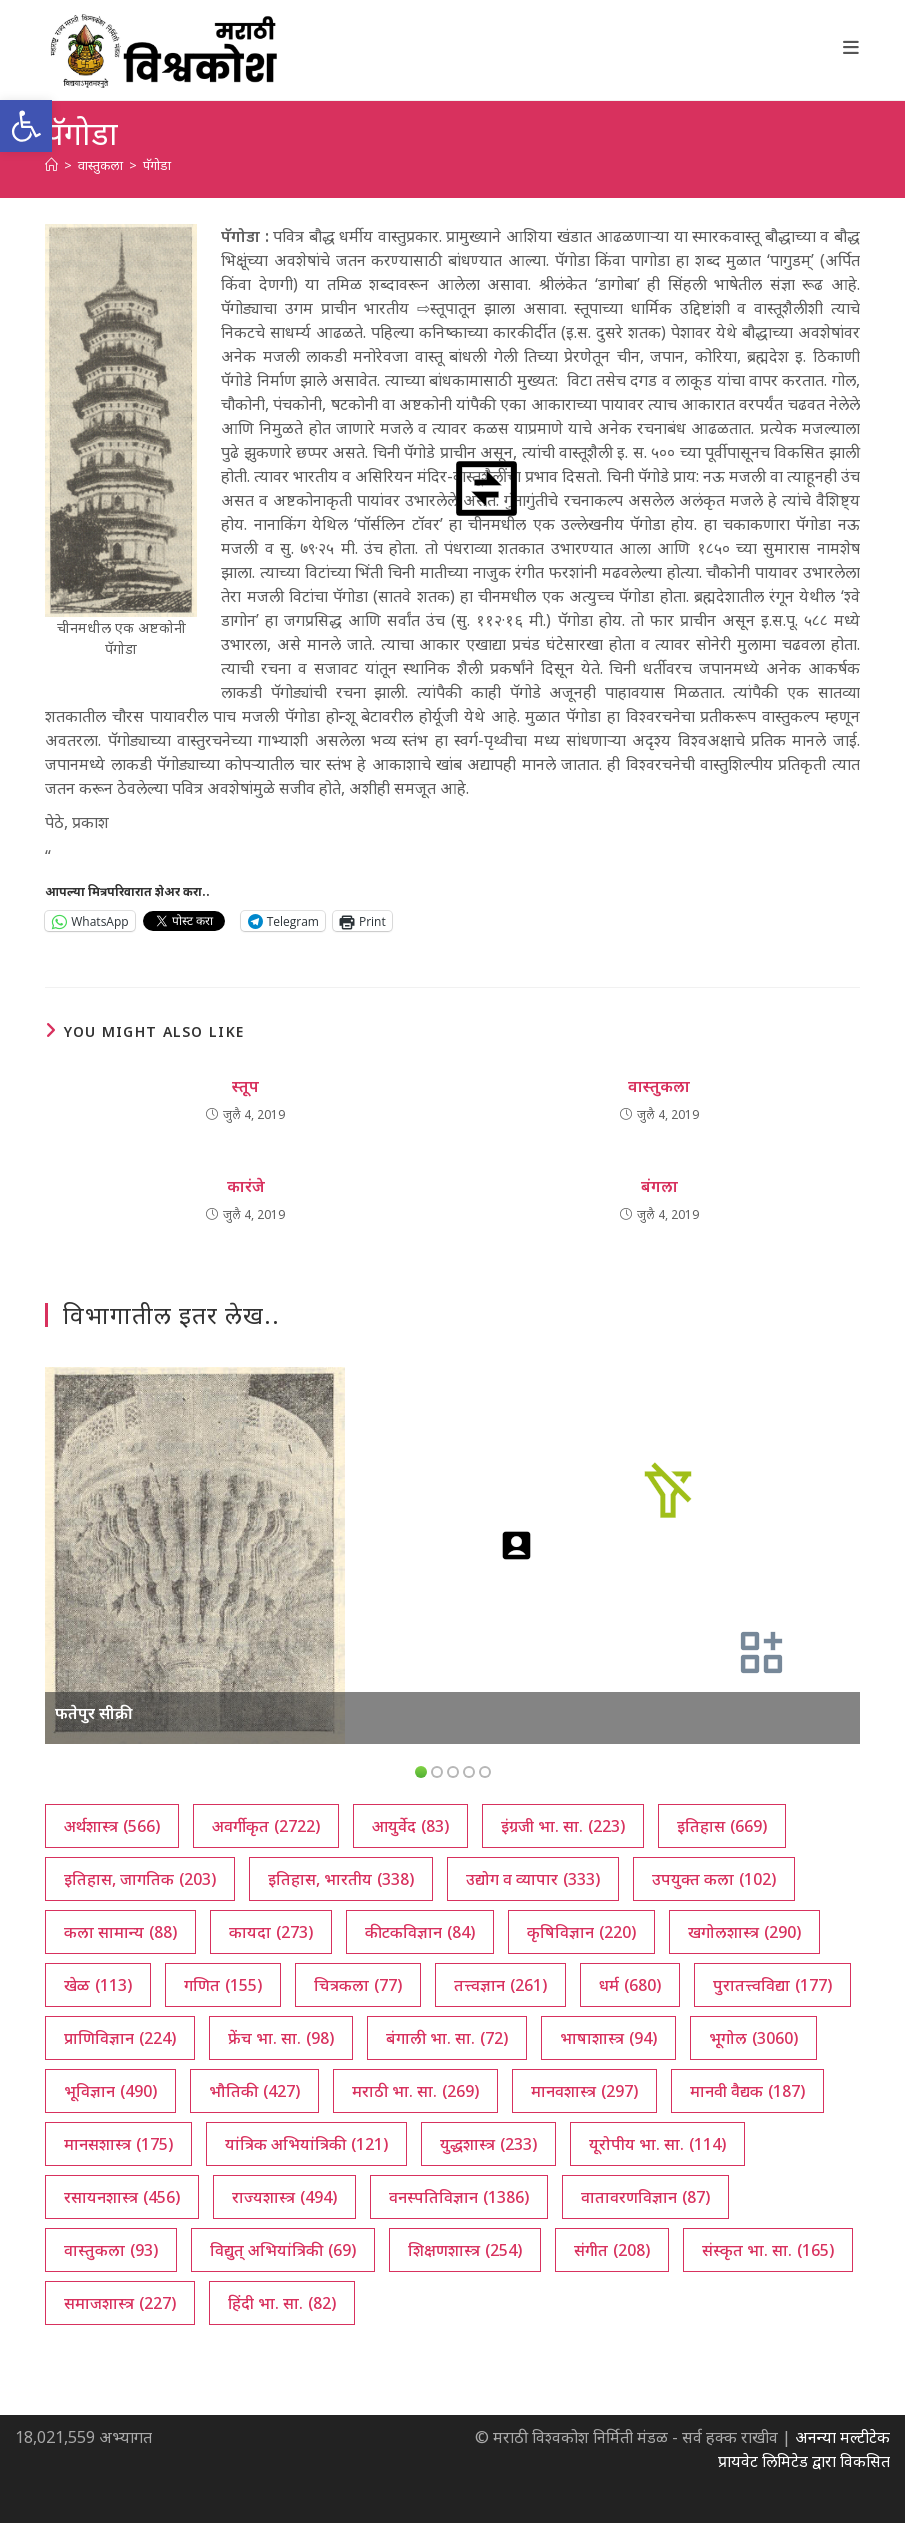 This screenshot has height=2523, width=905. I want to click on clear all active filters, so click(668, 1492).